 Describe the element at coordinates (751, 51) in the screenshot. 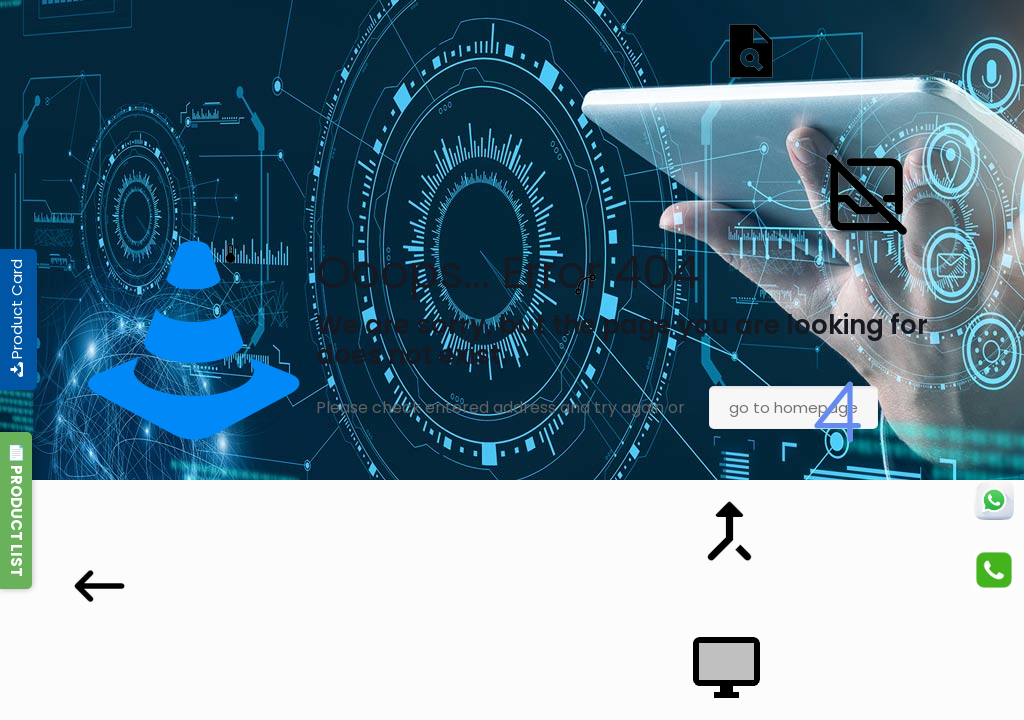

I see `scan document for plagiarism` at that location.